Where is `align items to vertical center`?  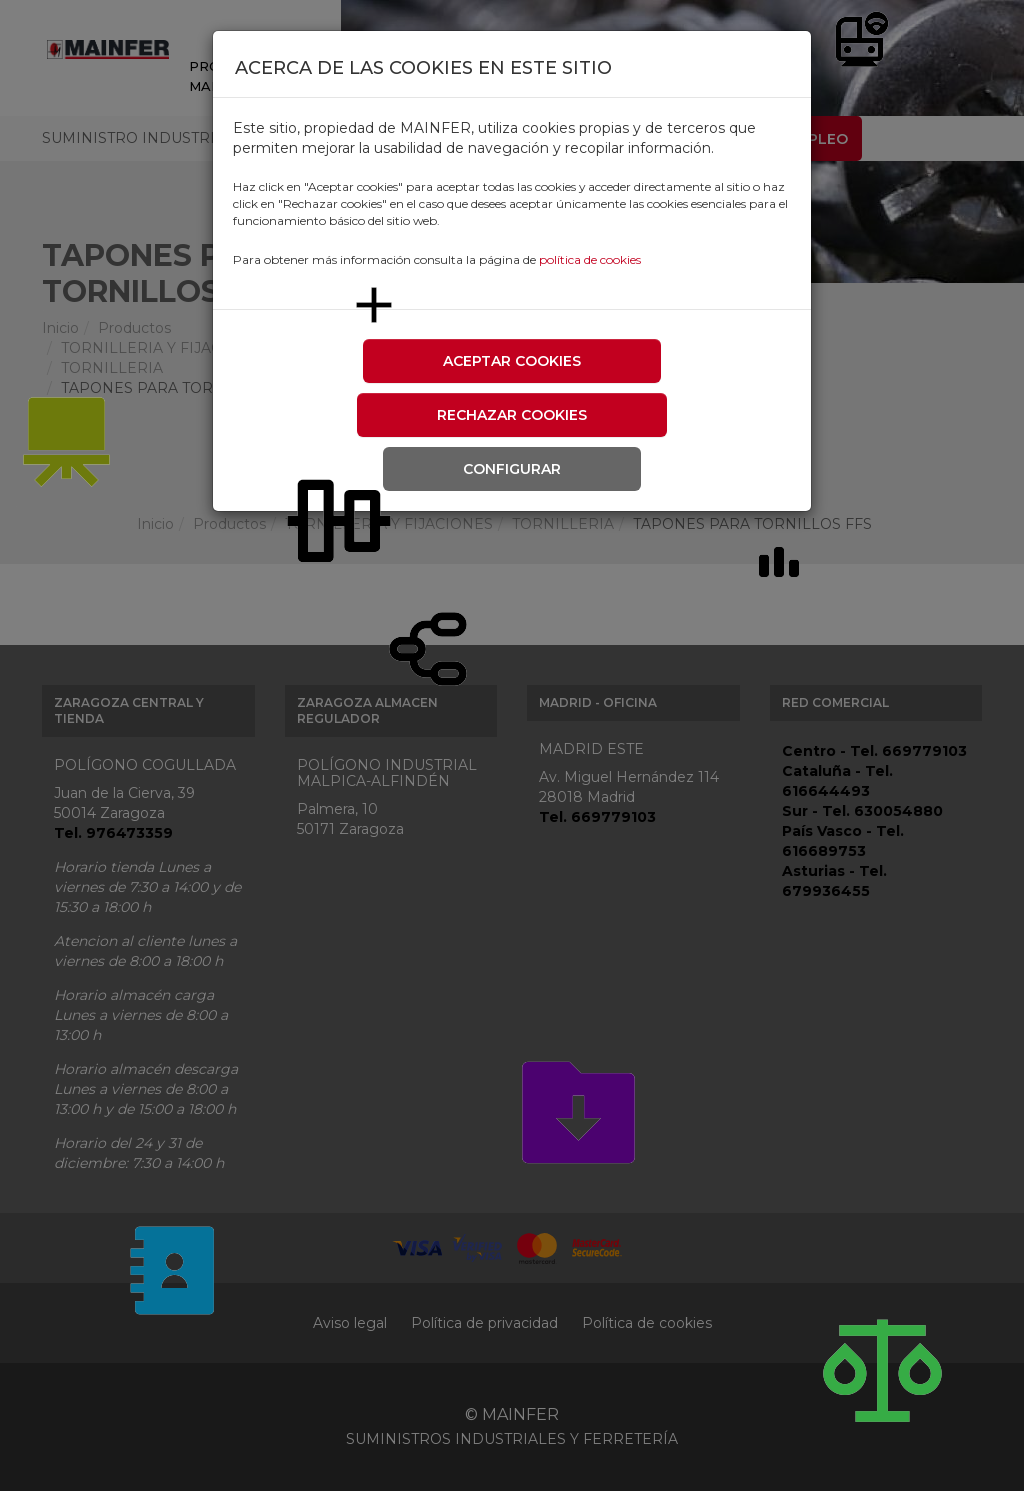 align items to vertical center is located at coordinates (339, 521).